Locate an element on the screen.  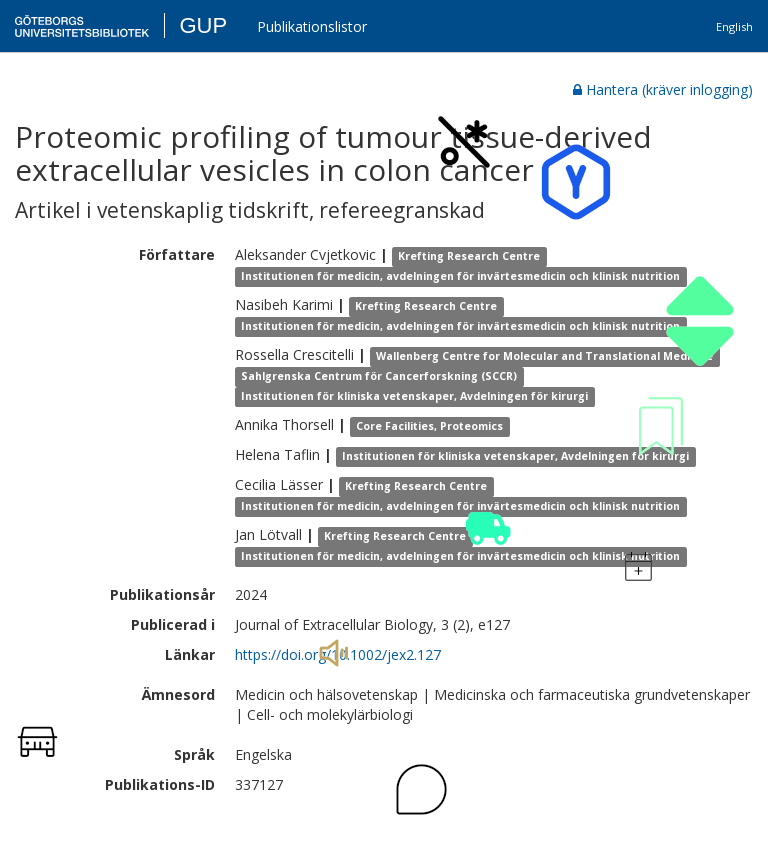
increase or maximize volume is located at coordinates (333, 653).